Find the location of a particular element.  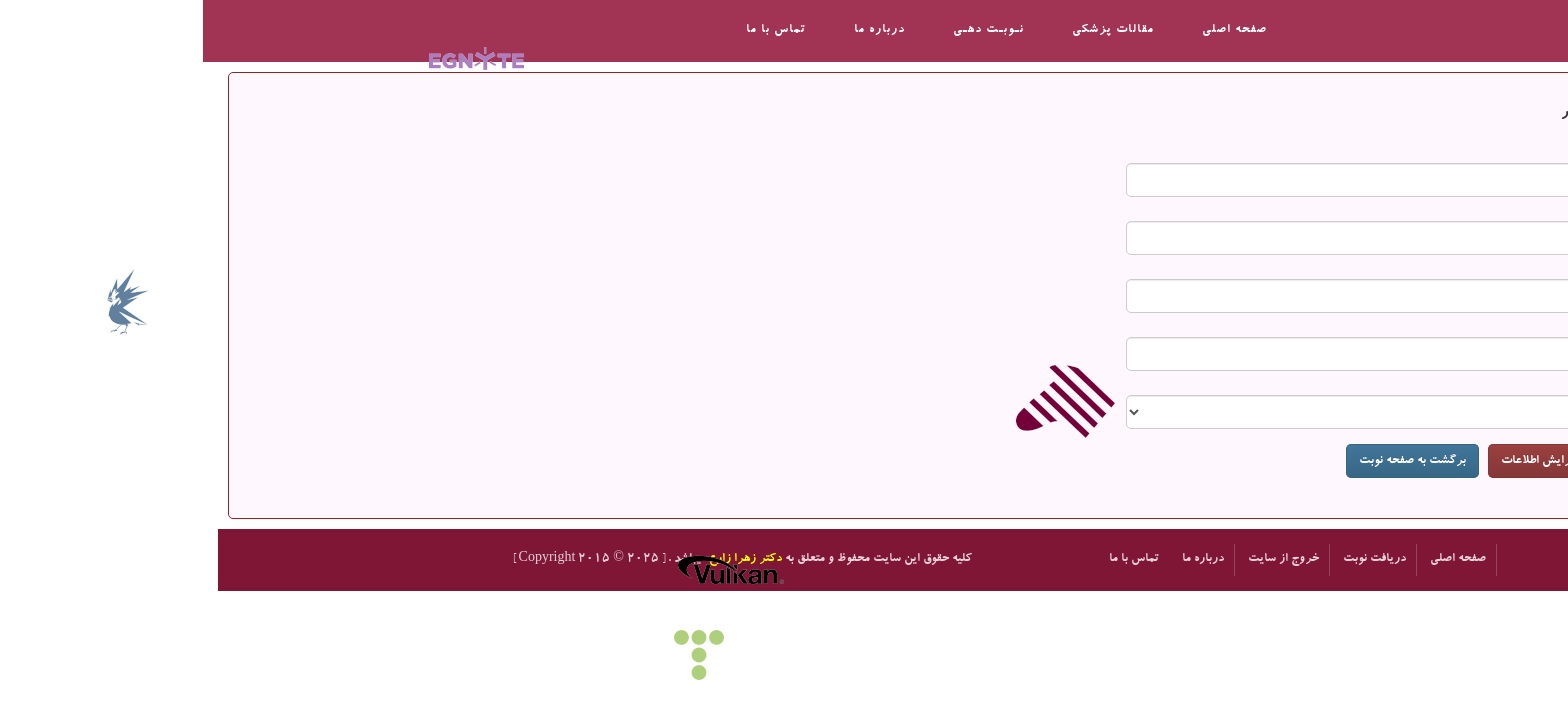

CD Projekt company logo is located at coordinates (128, 302).